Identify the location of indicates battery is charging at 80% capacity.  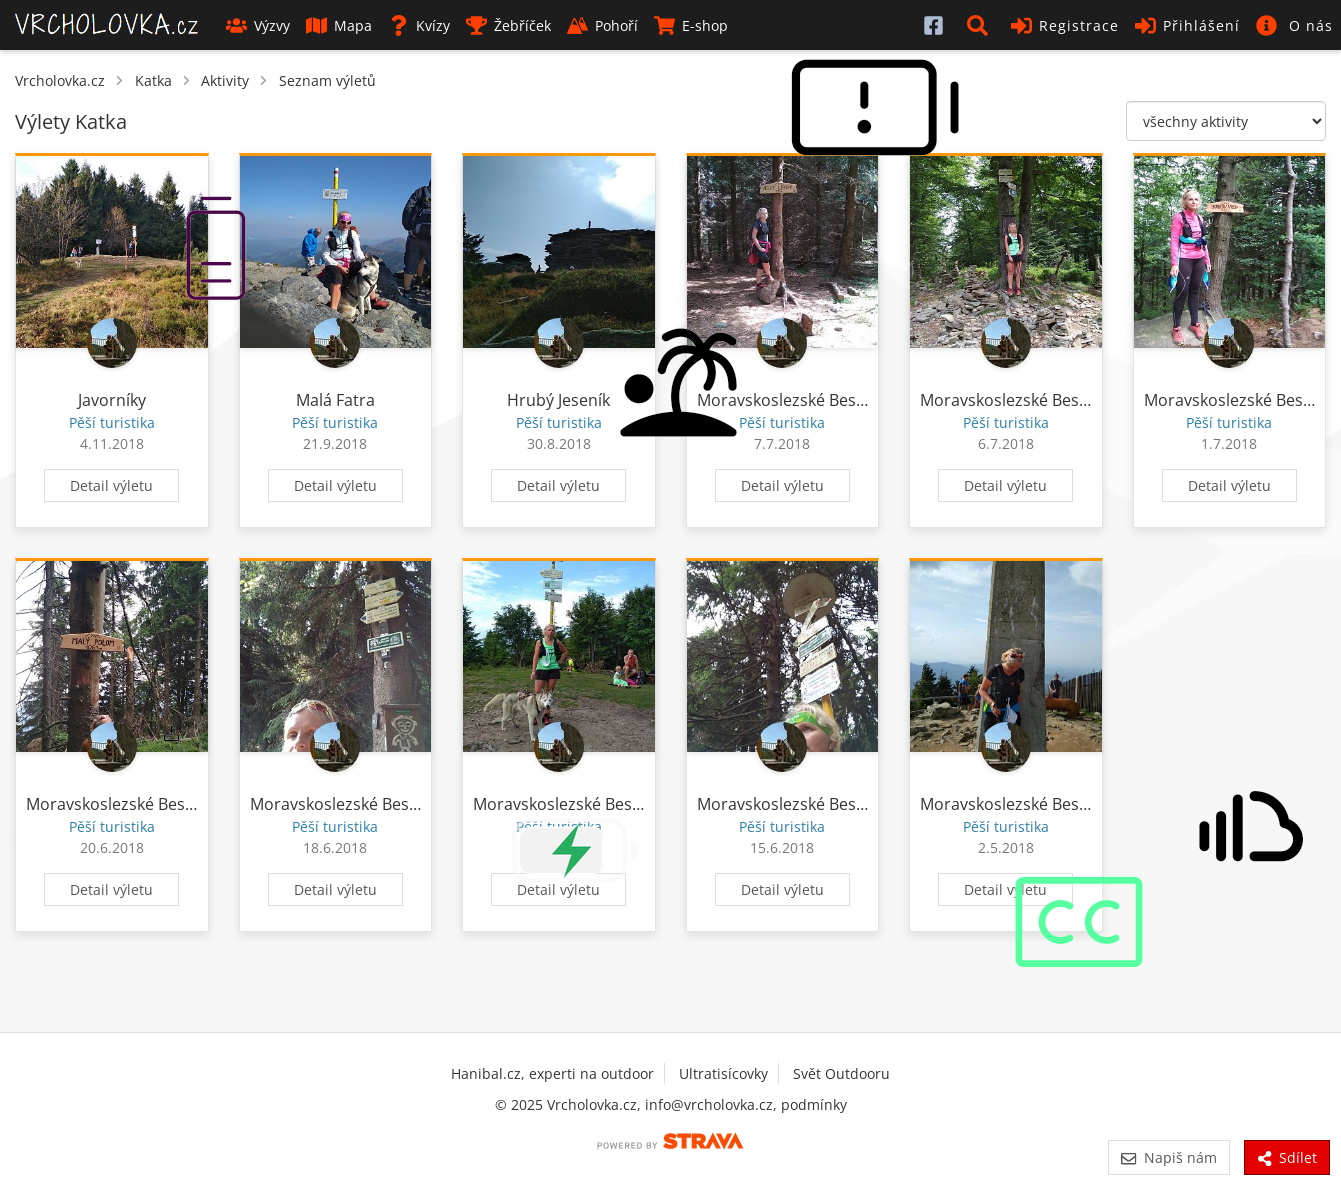
(575, 850).